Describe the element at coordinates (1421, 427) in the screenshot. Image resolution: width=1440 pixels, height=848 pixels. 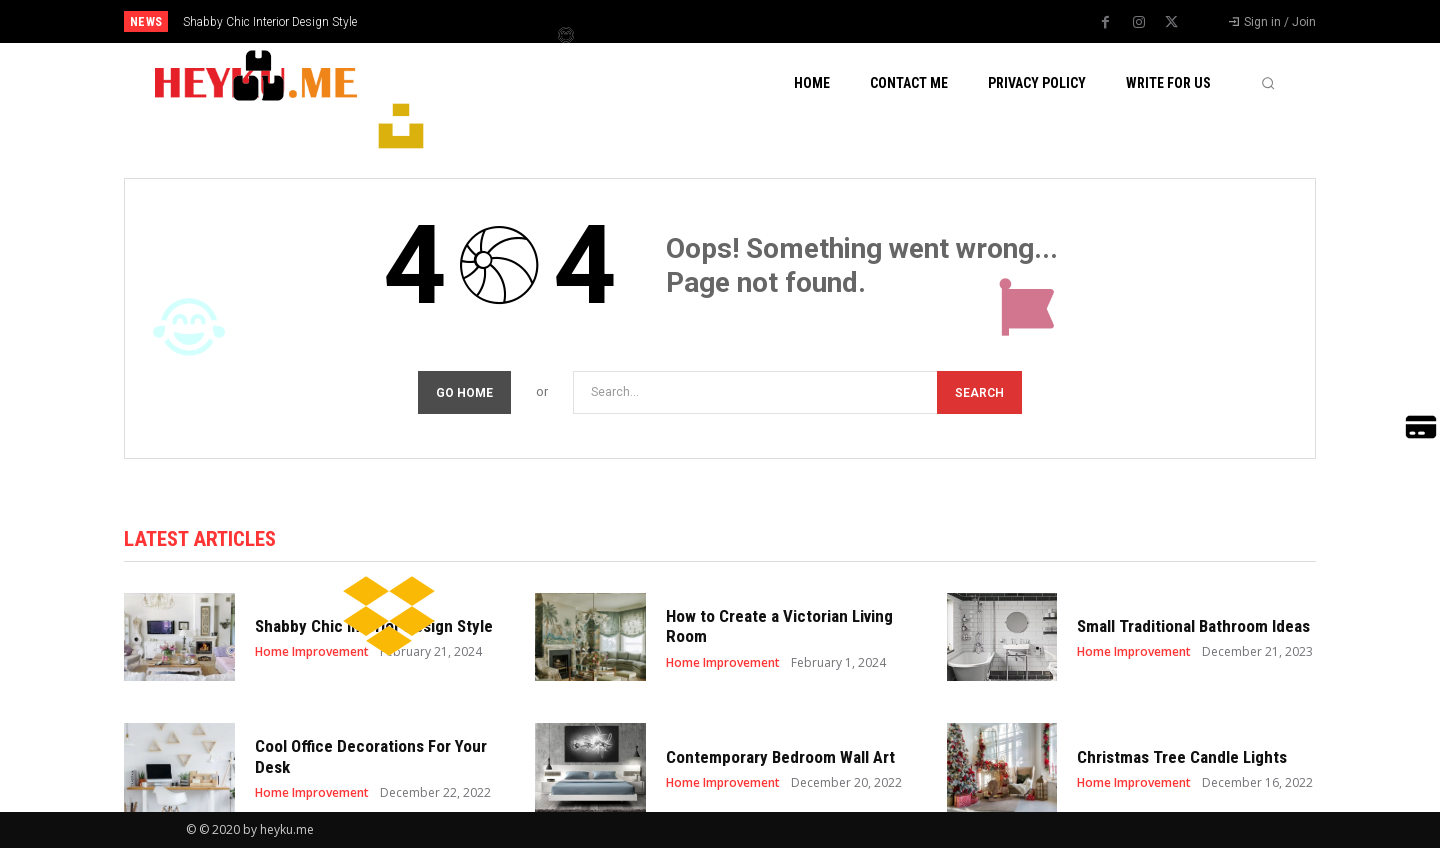
I see `manage payment methods` at that location.